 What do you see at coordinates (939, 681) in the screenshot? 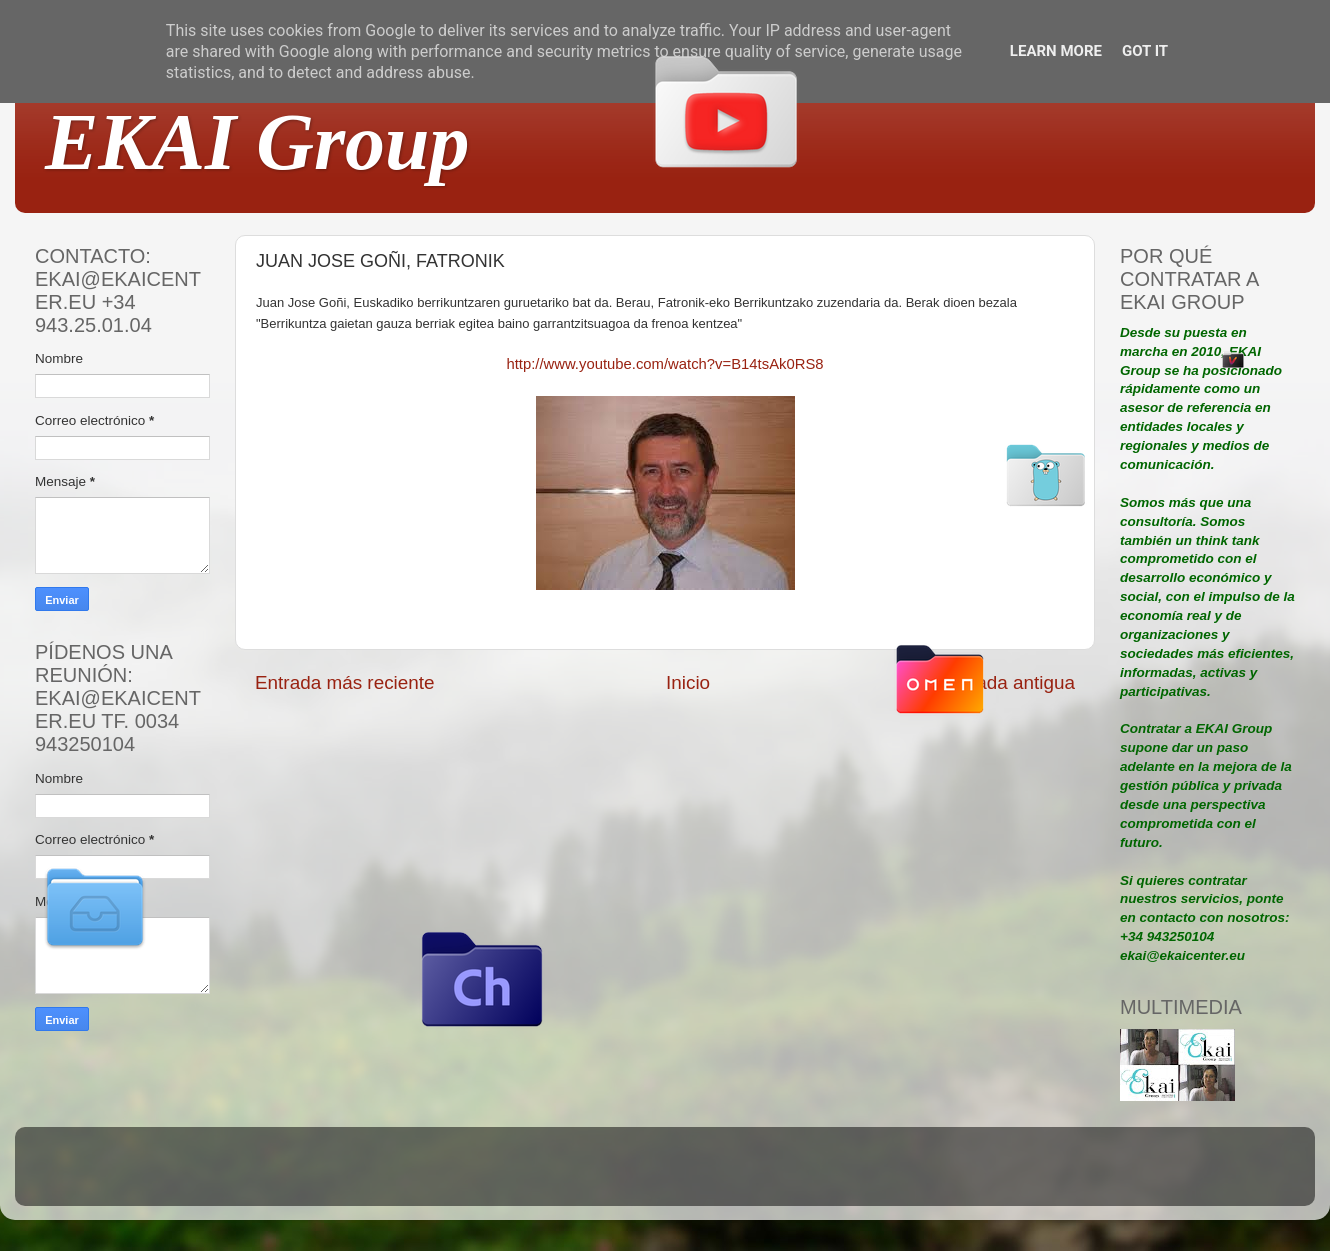
I see `folder for HP Omen gaming software or files` at bounding box center [939, 681].